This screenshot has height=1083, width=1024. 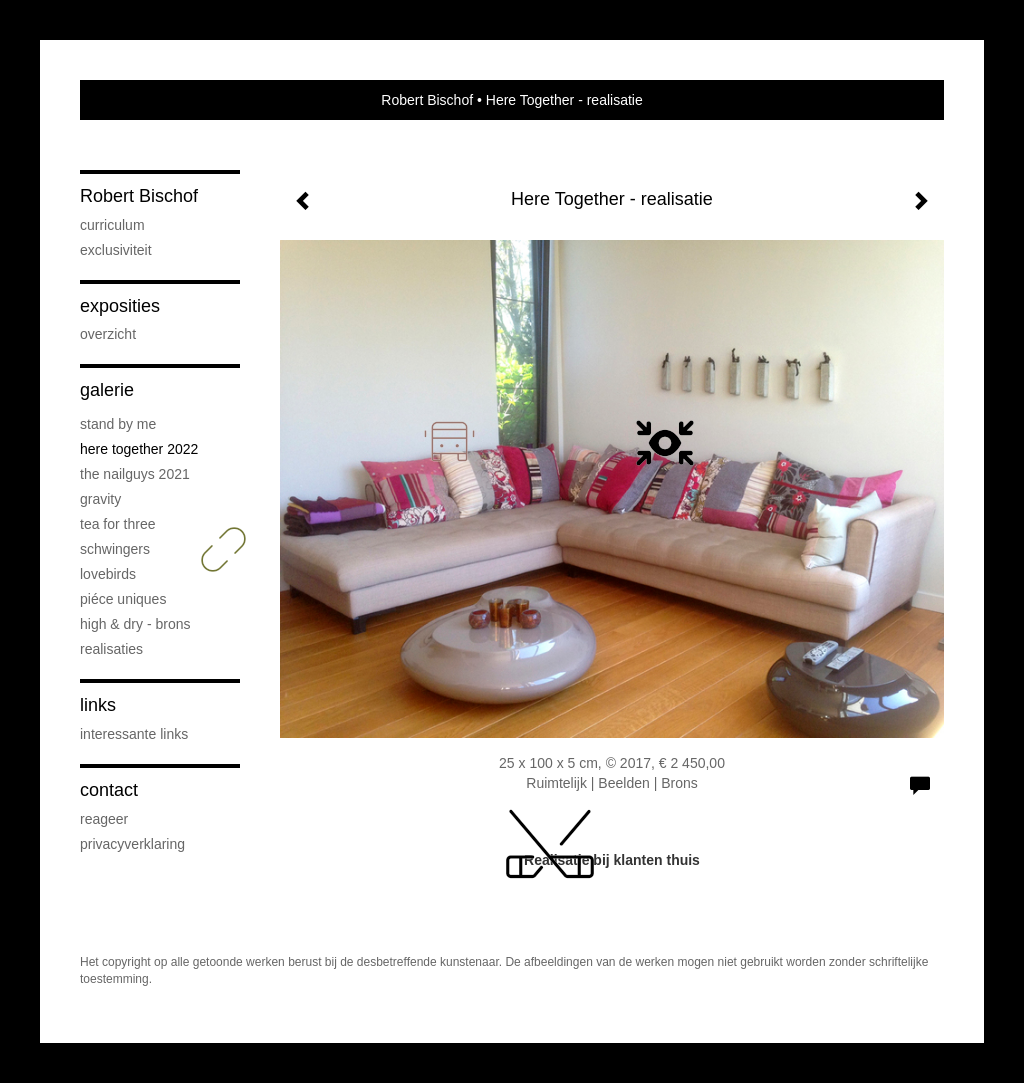 What do you see at coordinates (550, 844) in the screenshot?
I see `view hockey scores or game updates` at bounding box center [550, 844].